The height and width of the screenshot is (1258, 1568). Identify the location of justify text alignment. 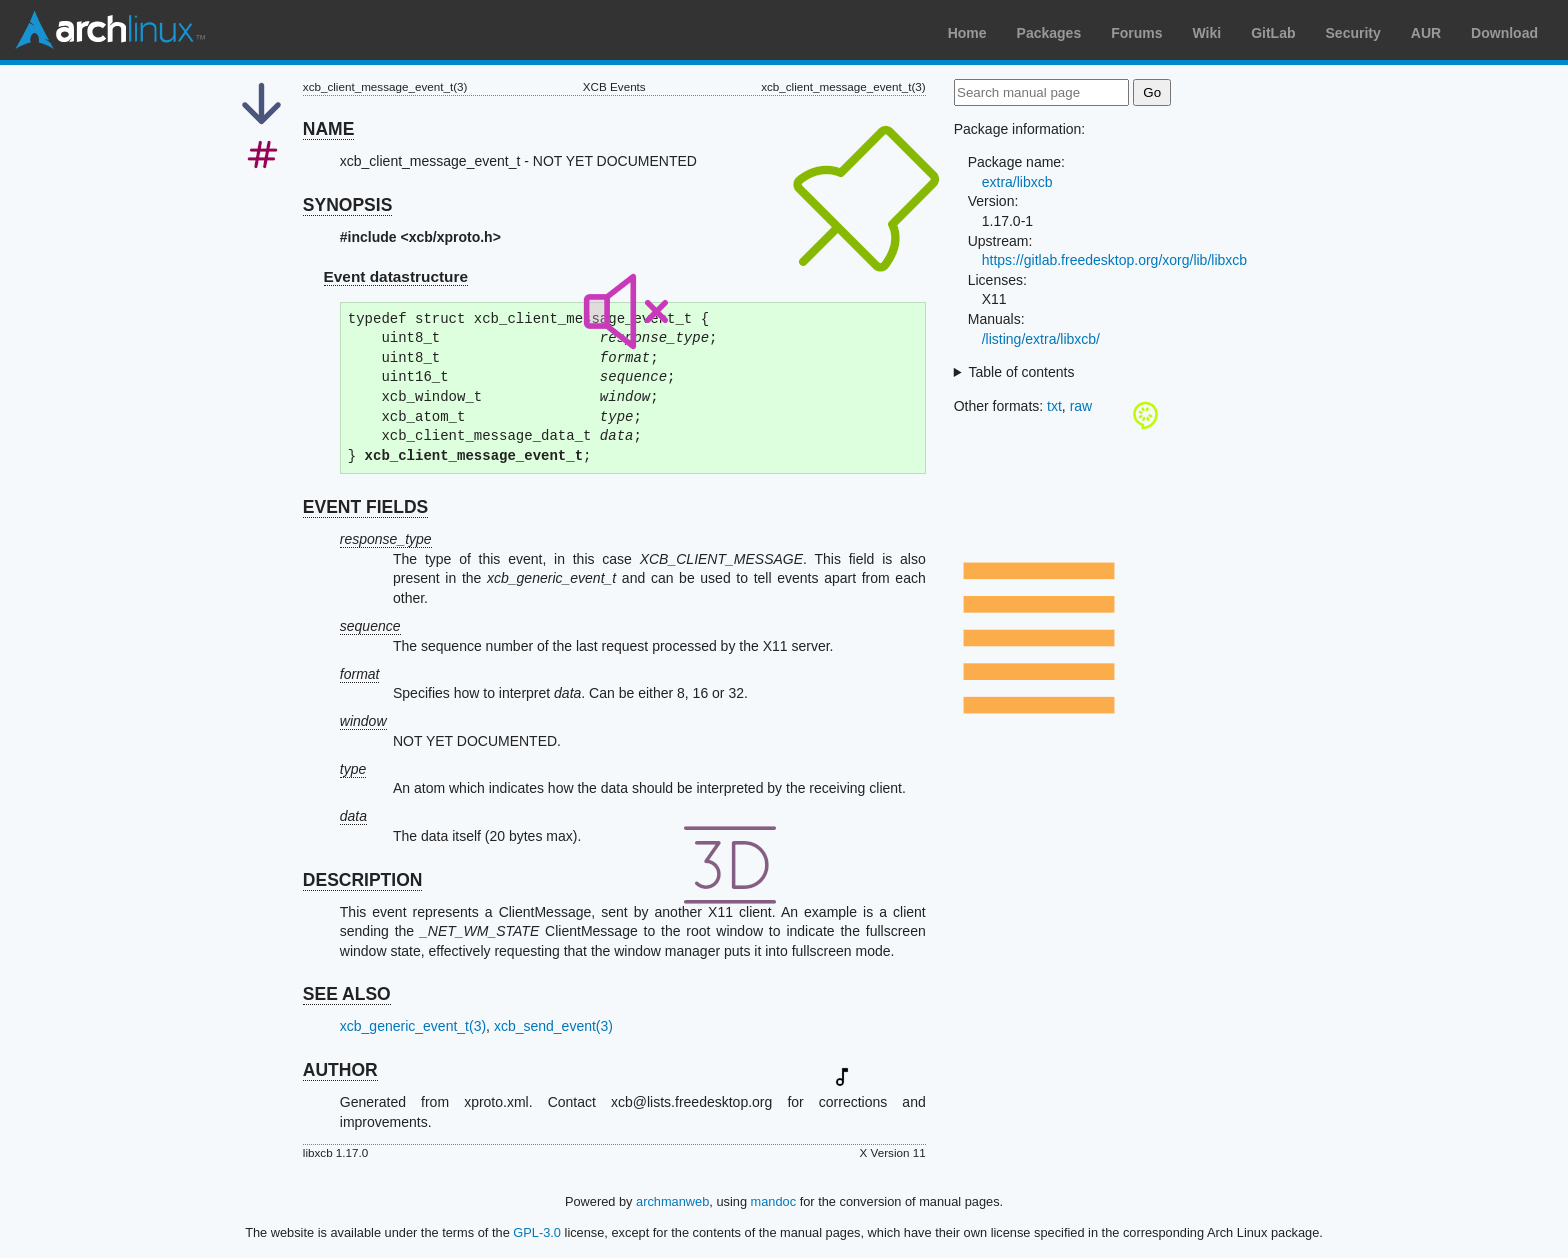
(1039, 638).